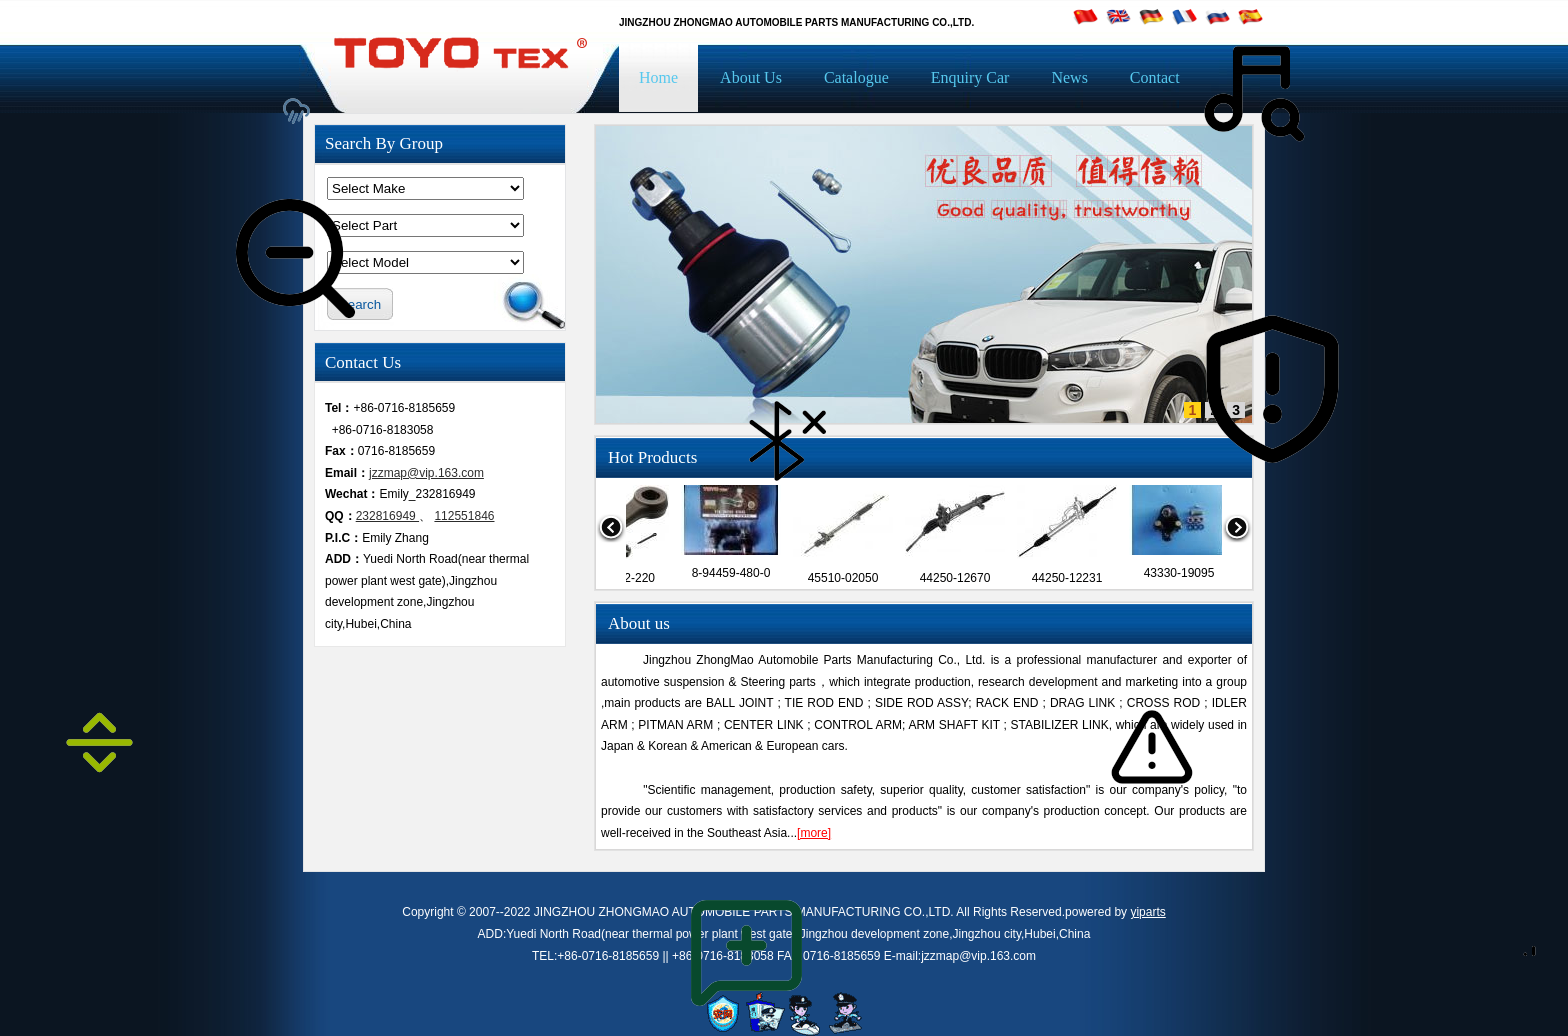 The image size is (1568, 1036). What do you see at coordinates (99, 742) in the screenshot?
I see `adjust horizontal divider position` at bounding box center [99, 742].